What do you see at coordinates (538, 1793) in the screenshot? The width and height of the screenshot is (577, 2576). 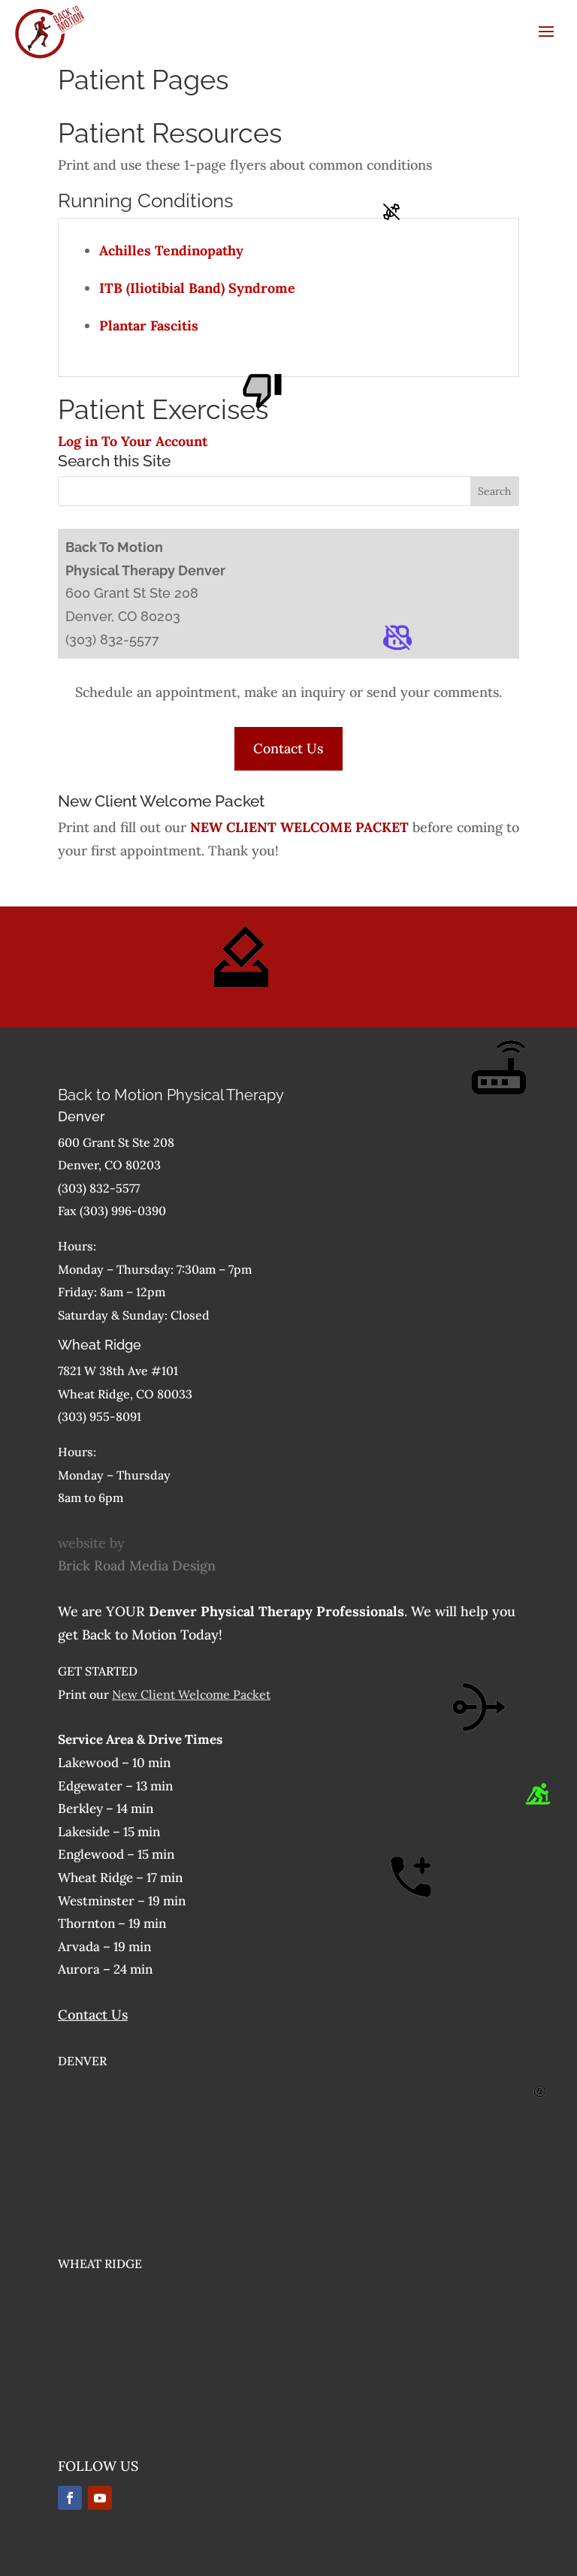 I see `access cross-country skiing trails or activities` at bounding box center [538, 1793].